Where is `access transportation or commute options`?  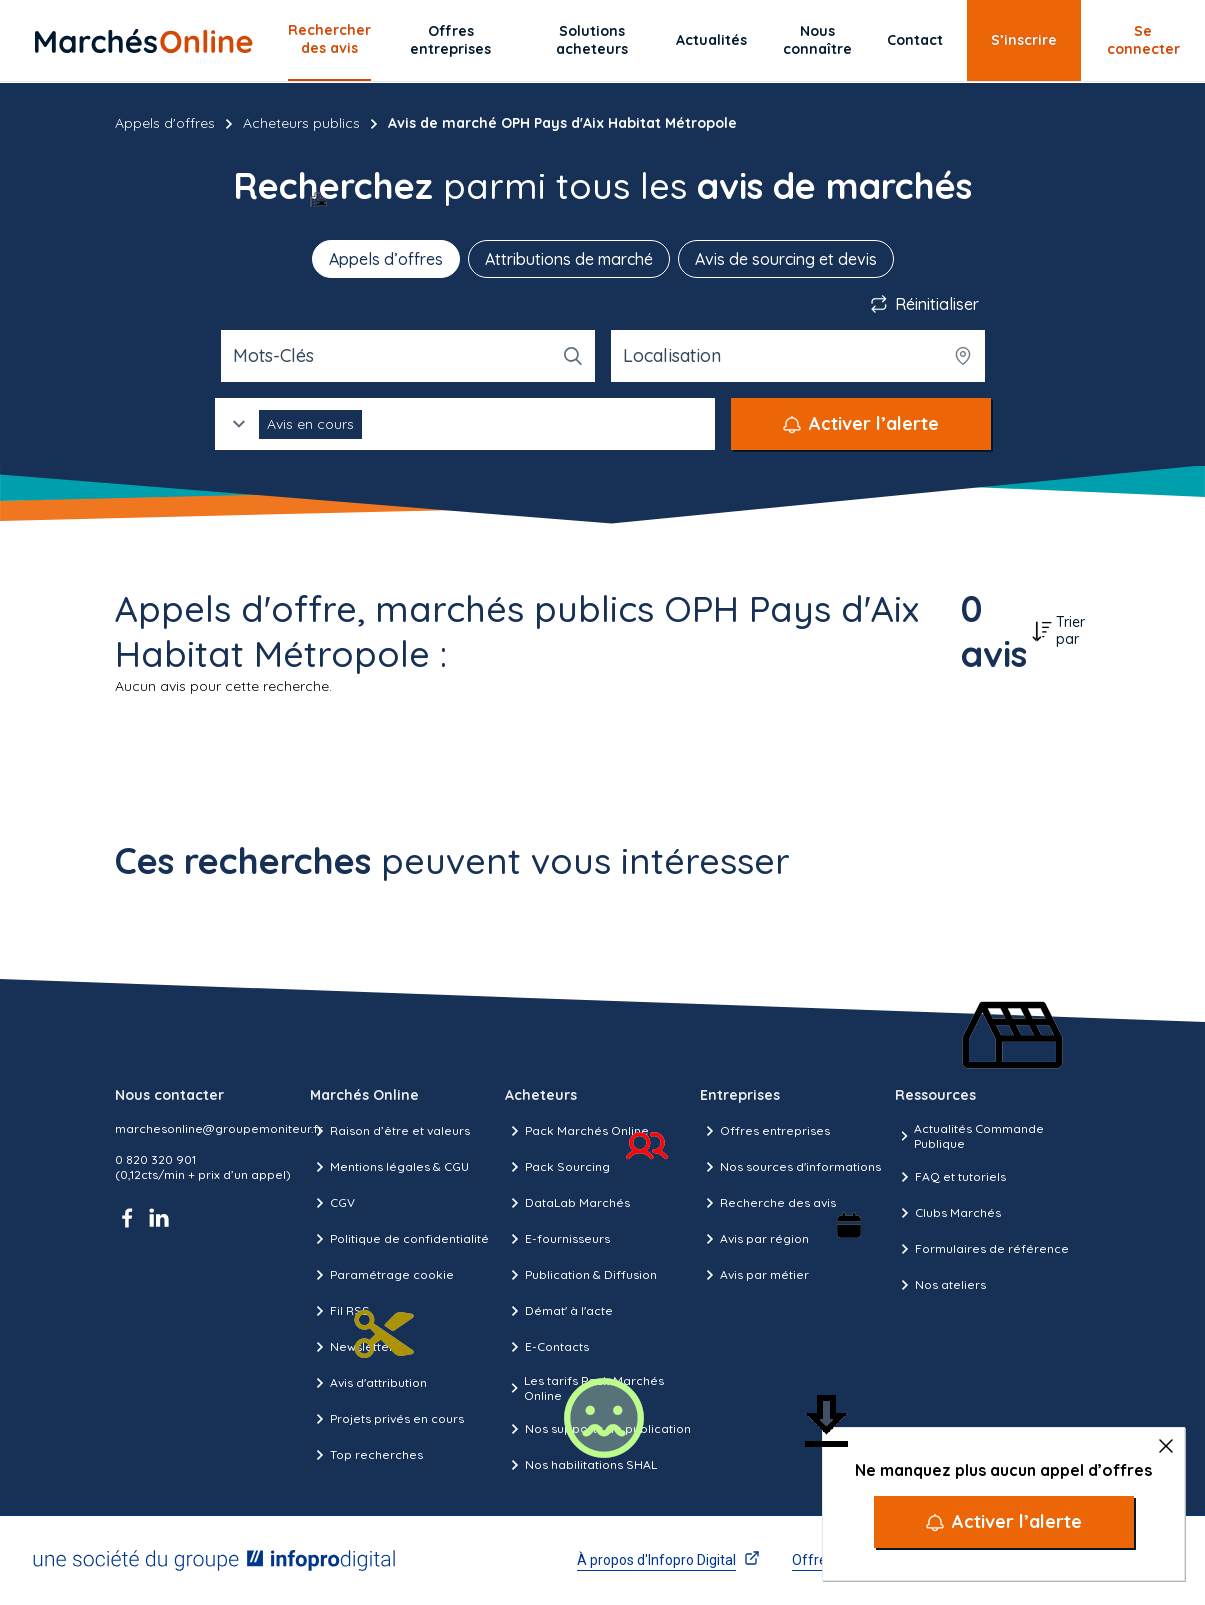
access transportation or commute options is located at coordinates (318, 199).